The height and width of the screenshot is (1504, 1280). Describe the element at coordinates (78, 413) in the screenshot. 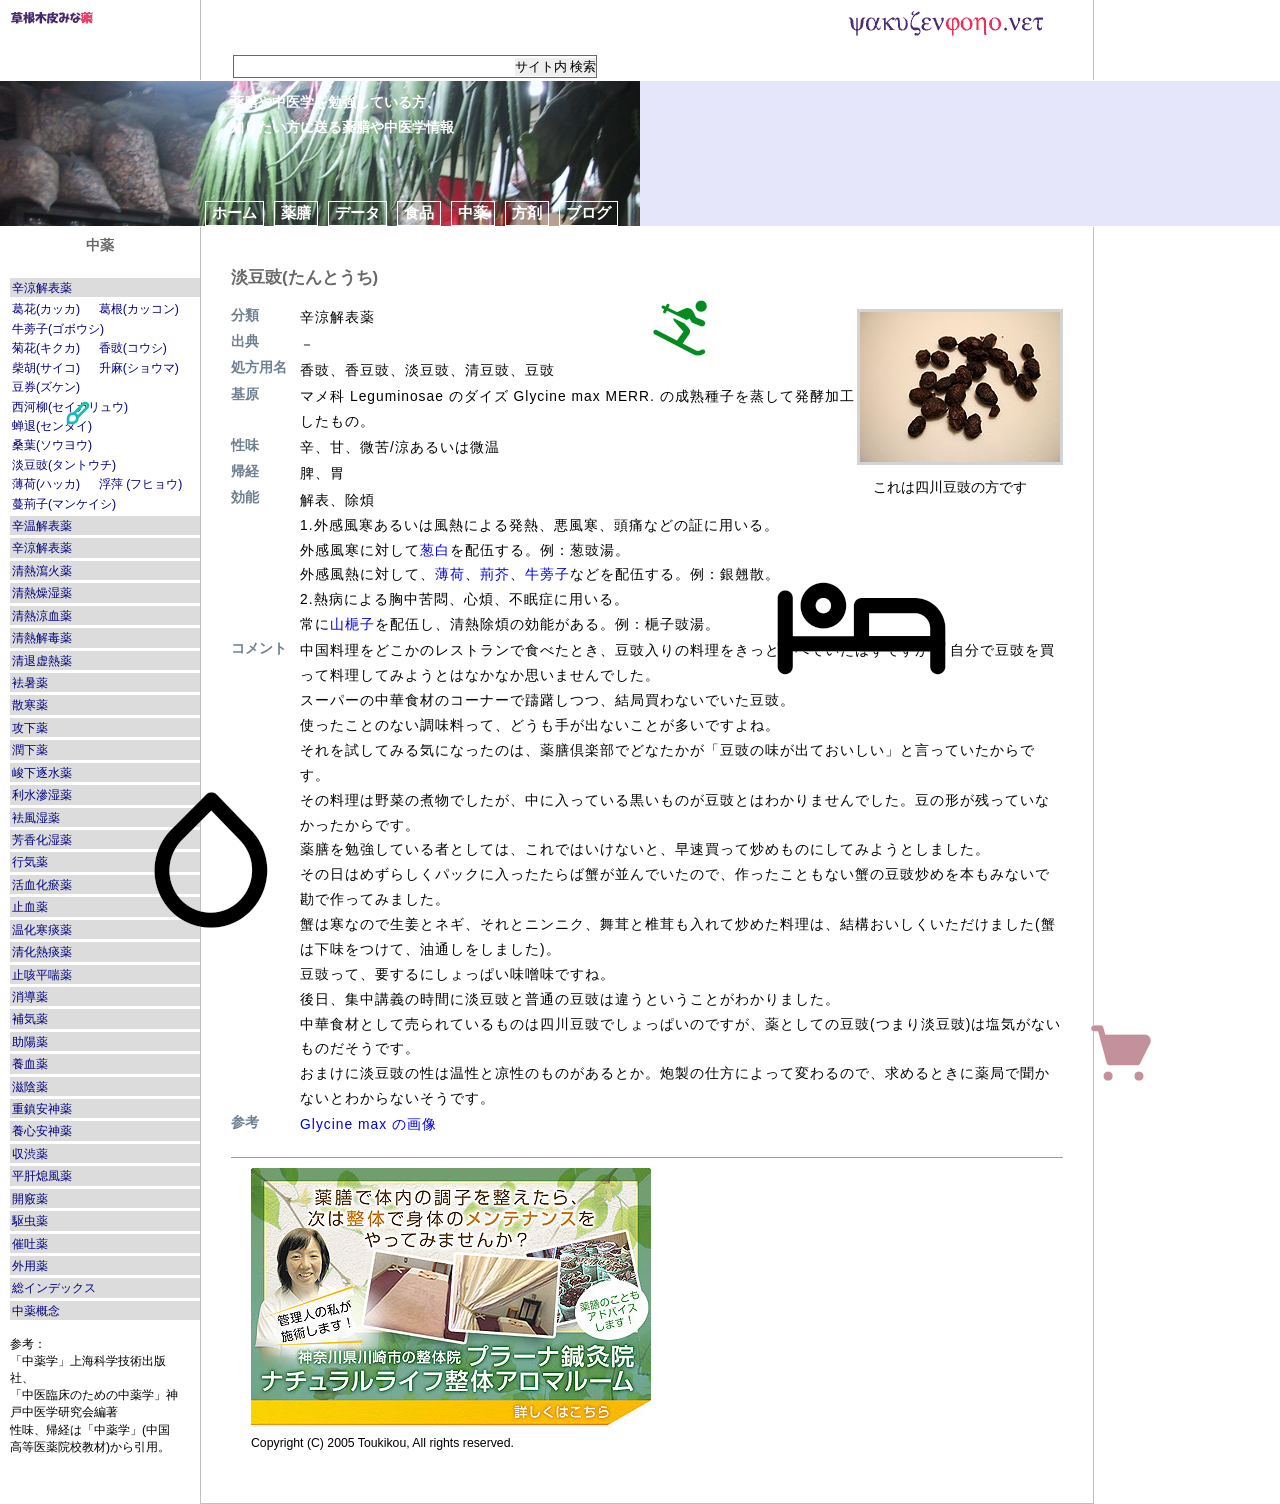

I see `access drawing or painting tools` at that location.